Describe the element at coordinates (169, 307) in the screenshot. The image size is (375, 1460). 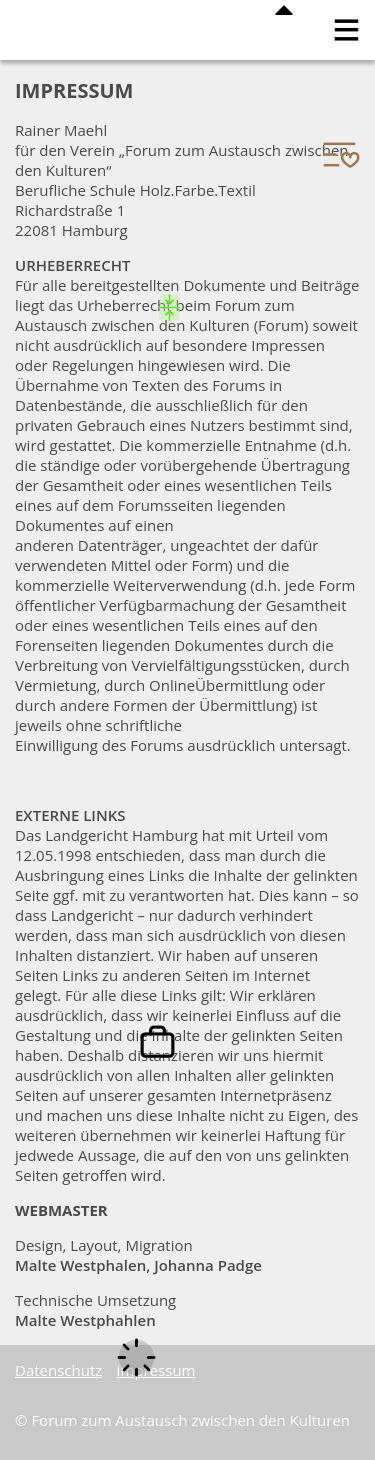
I see `collapse content vertically` at that location.